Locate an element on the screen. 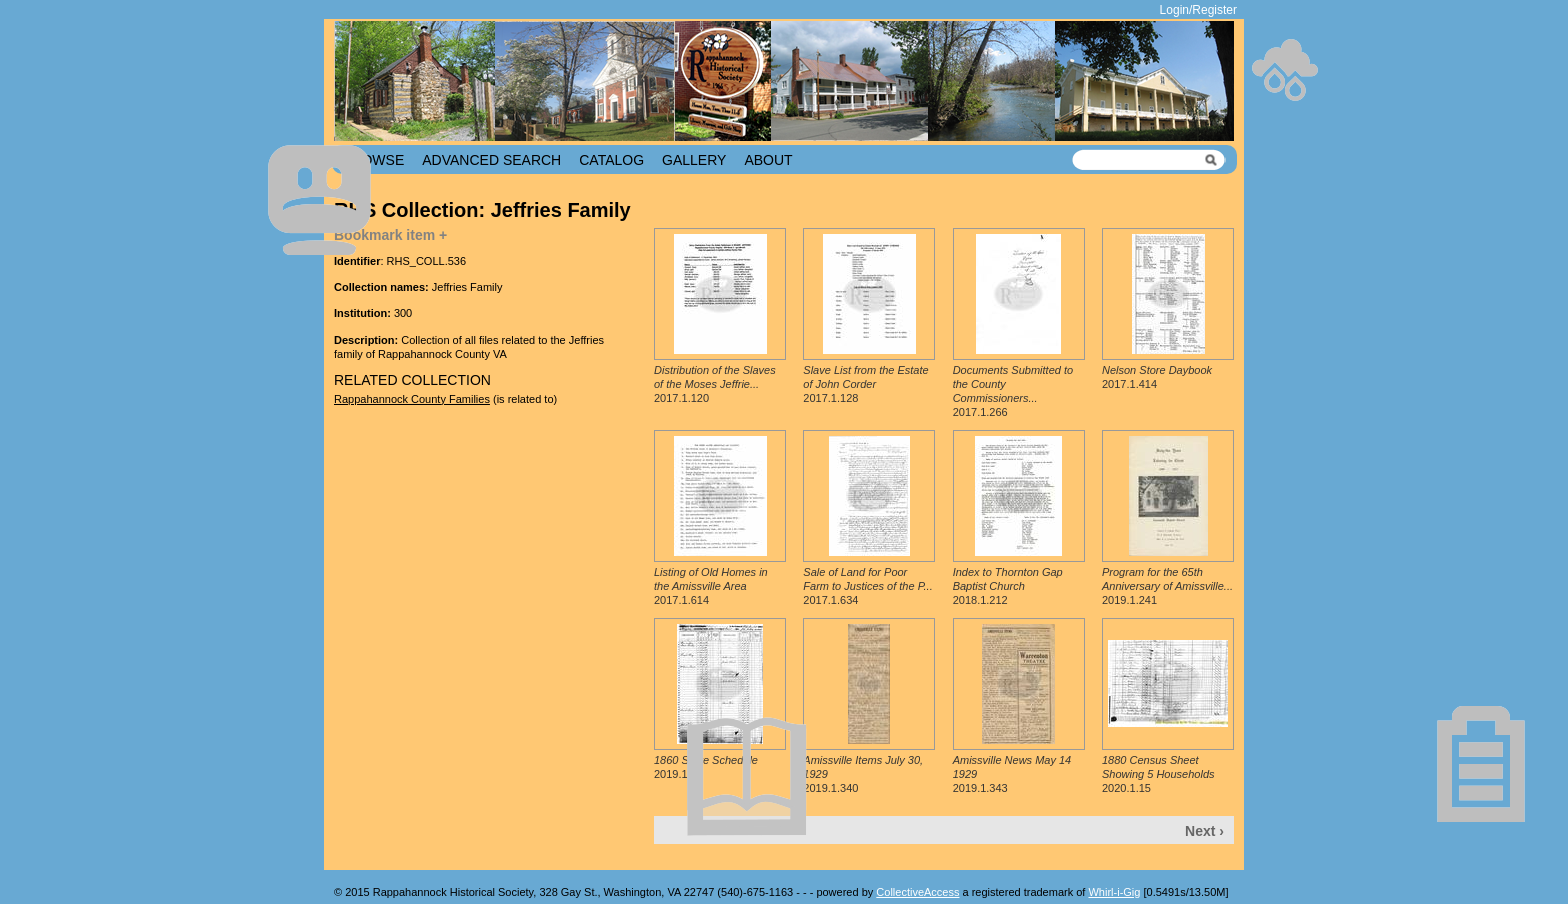 This screenshot has width=1568, height=904. open the dictionary application is located at coordinates (750, 772).